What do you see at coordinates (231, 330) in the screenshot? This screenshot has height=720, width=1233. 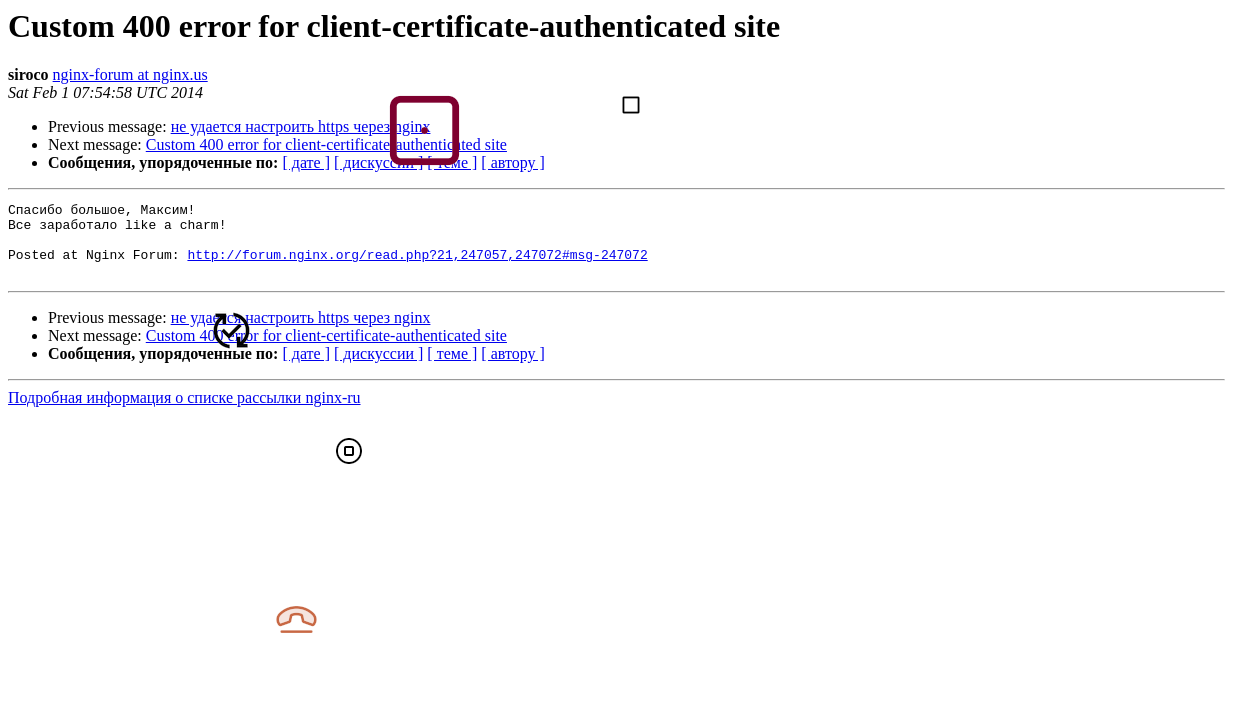 I see `indicates content has been published with recent changes` at bounding box center [231, 330].